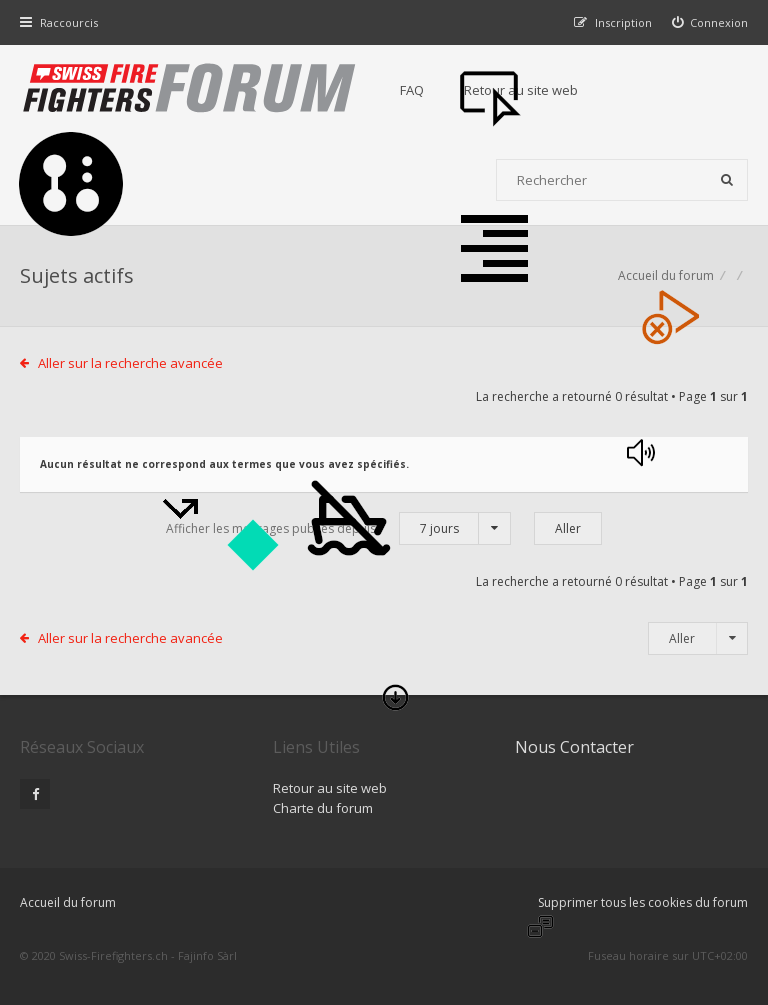 The height and width of the screenshot is (1005, 768). I want to click on inspect element on page, so click(489, 96).